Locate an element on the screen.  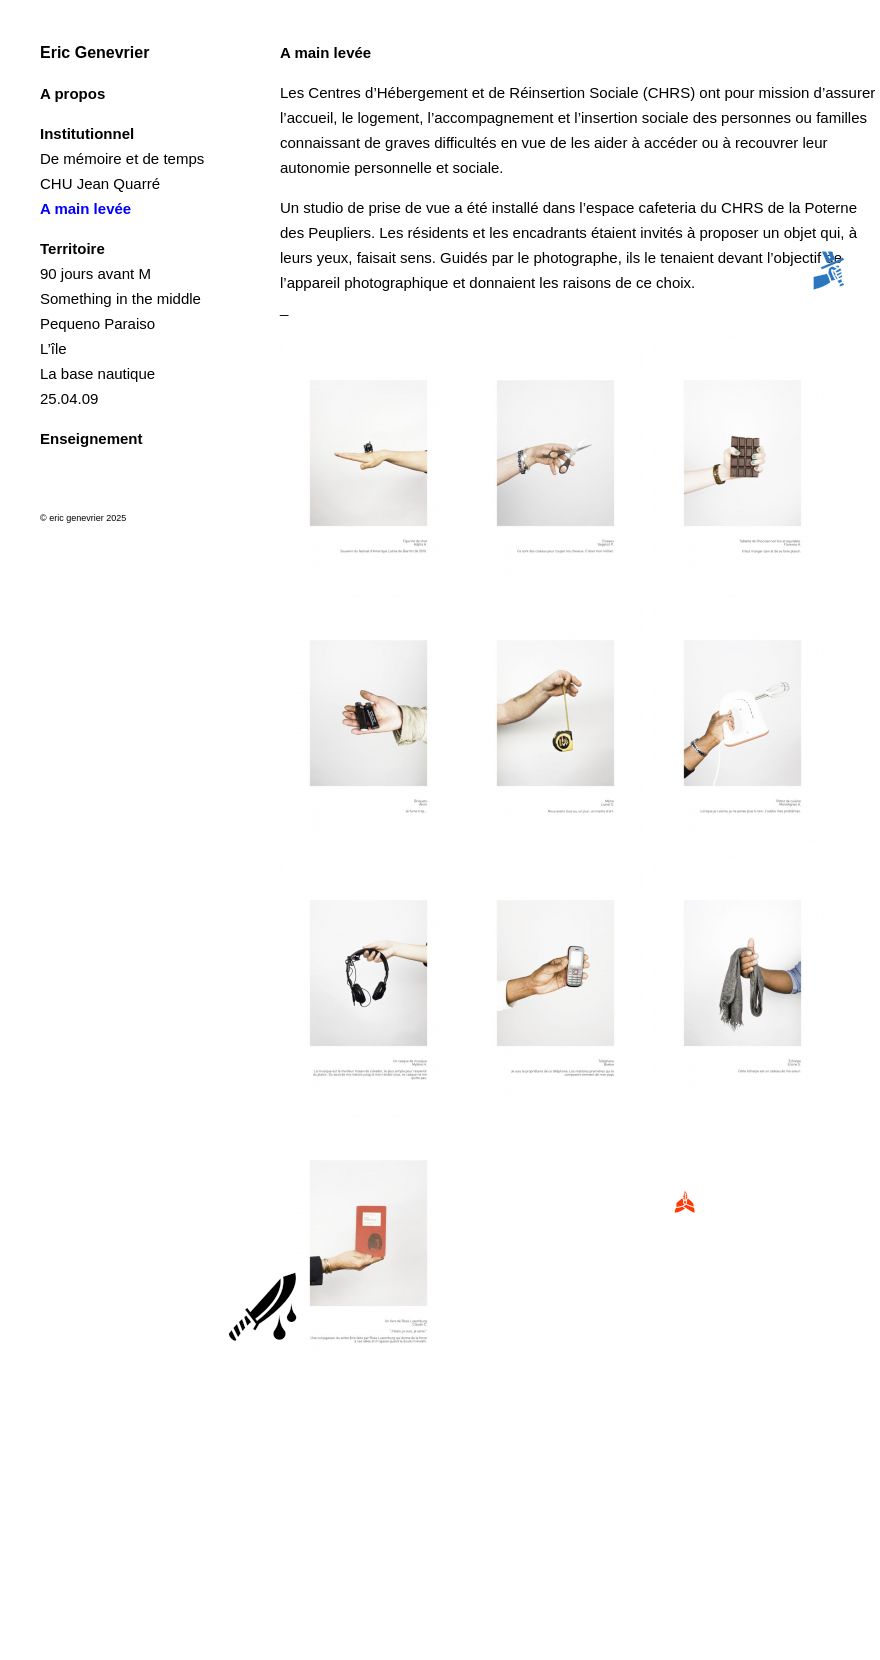
select turban headwear for character customization is located at coordinates (685, 1202).